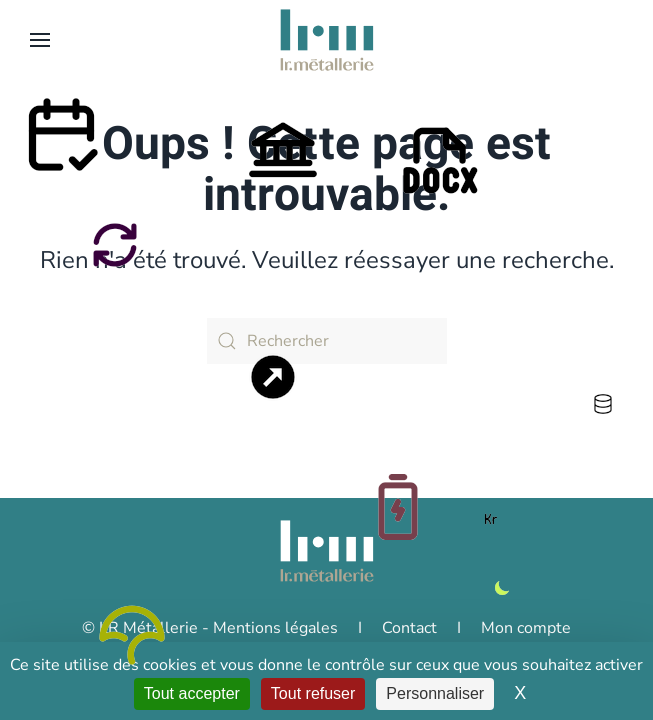 The height and width of the screenshot is (720, 653). Describe the element at coordinates (491, 519) in the screenshot. I see `indicates swedish krona currency` at that location.